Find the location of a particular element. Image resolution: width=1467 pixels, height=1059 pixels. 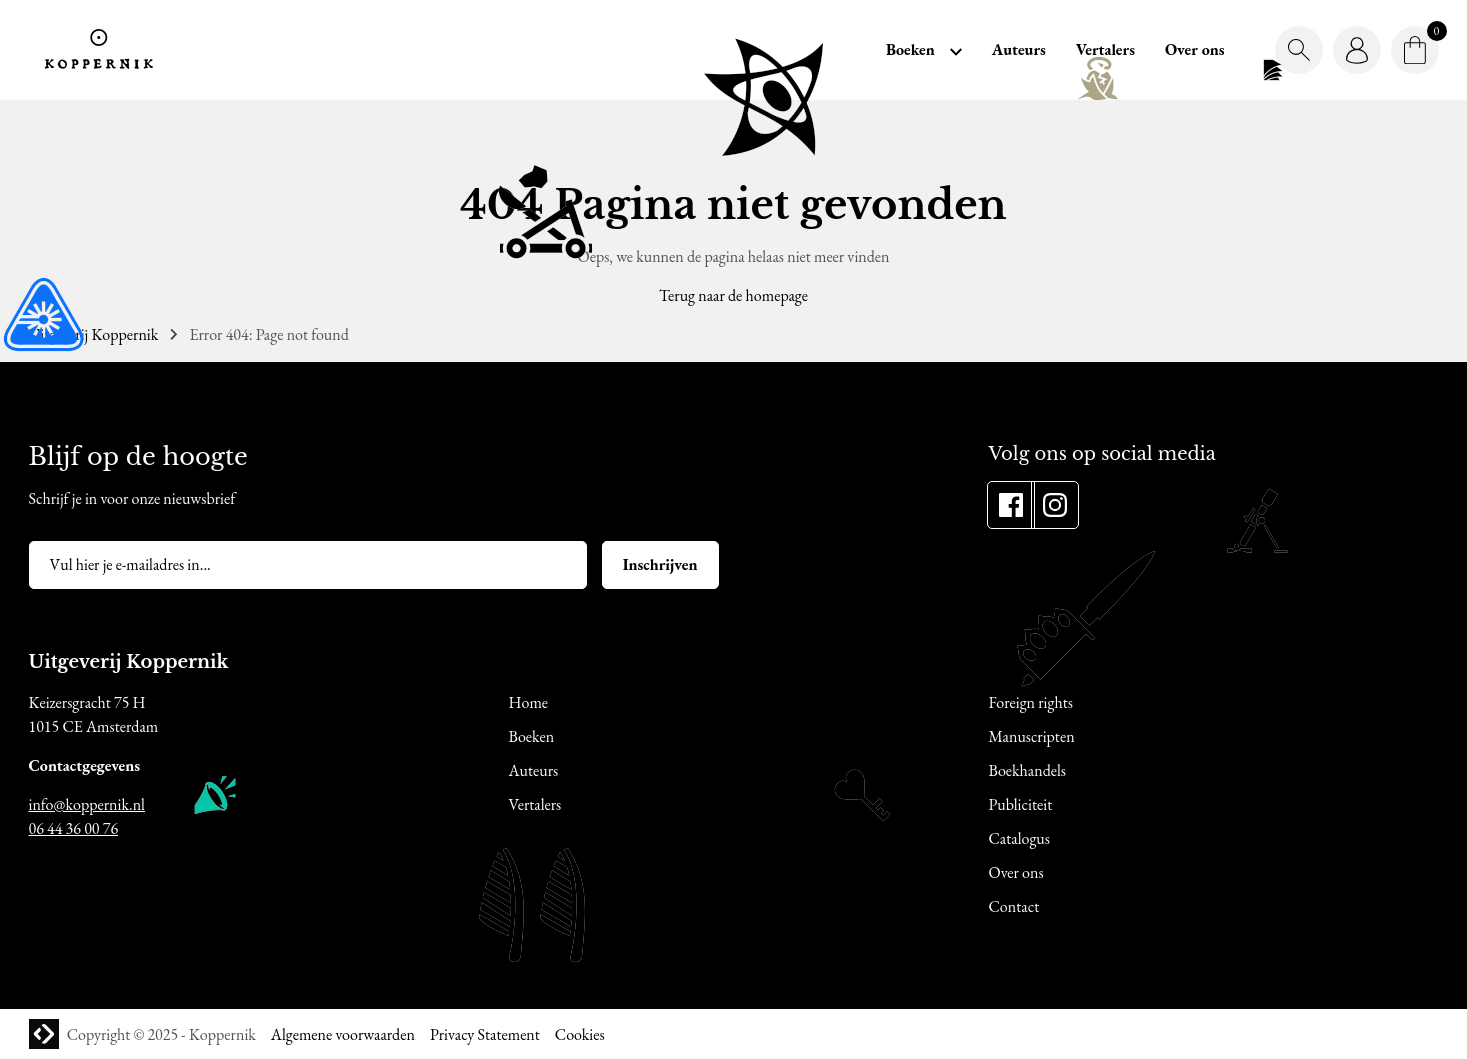

laser hazard warning indicator is located at coordinates (43, 317).